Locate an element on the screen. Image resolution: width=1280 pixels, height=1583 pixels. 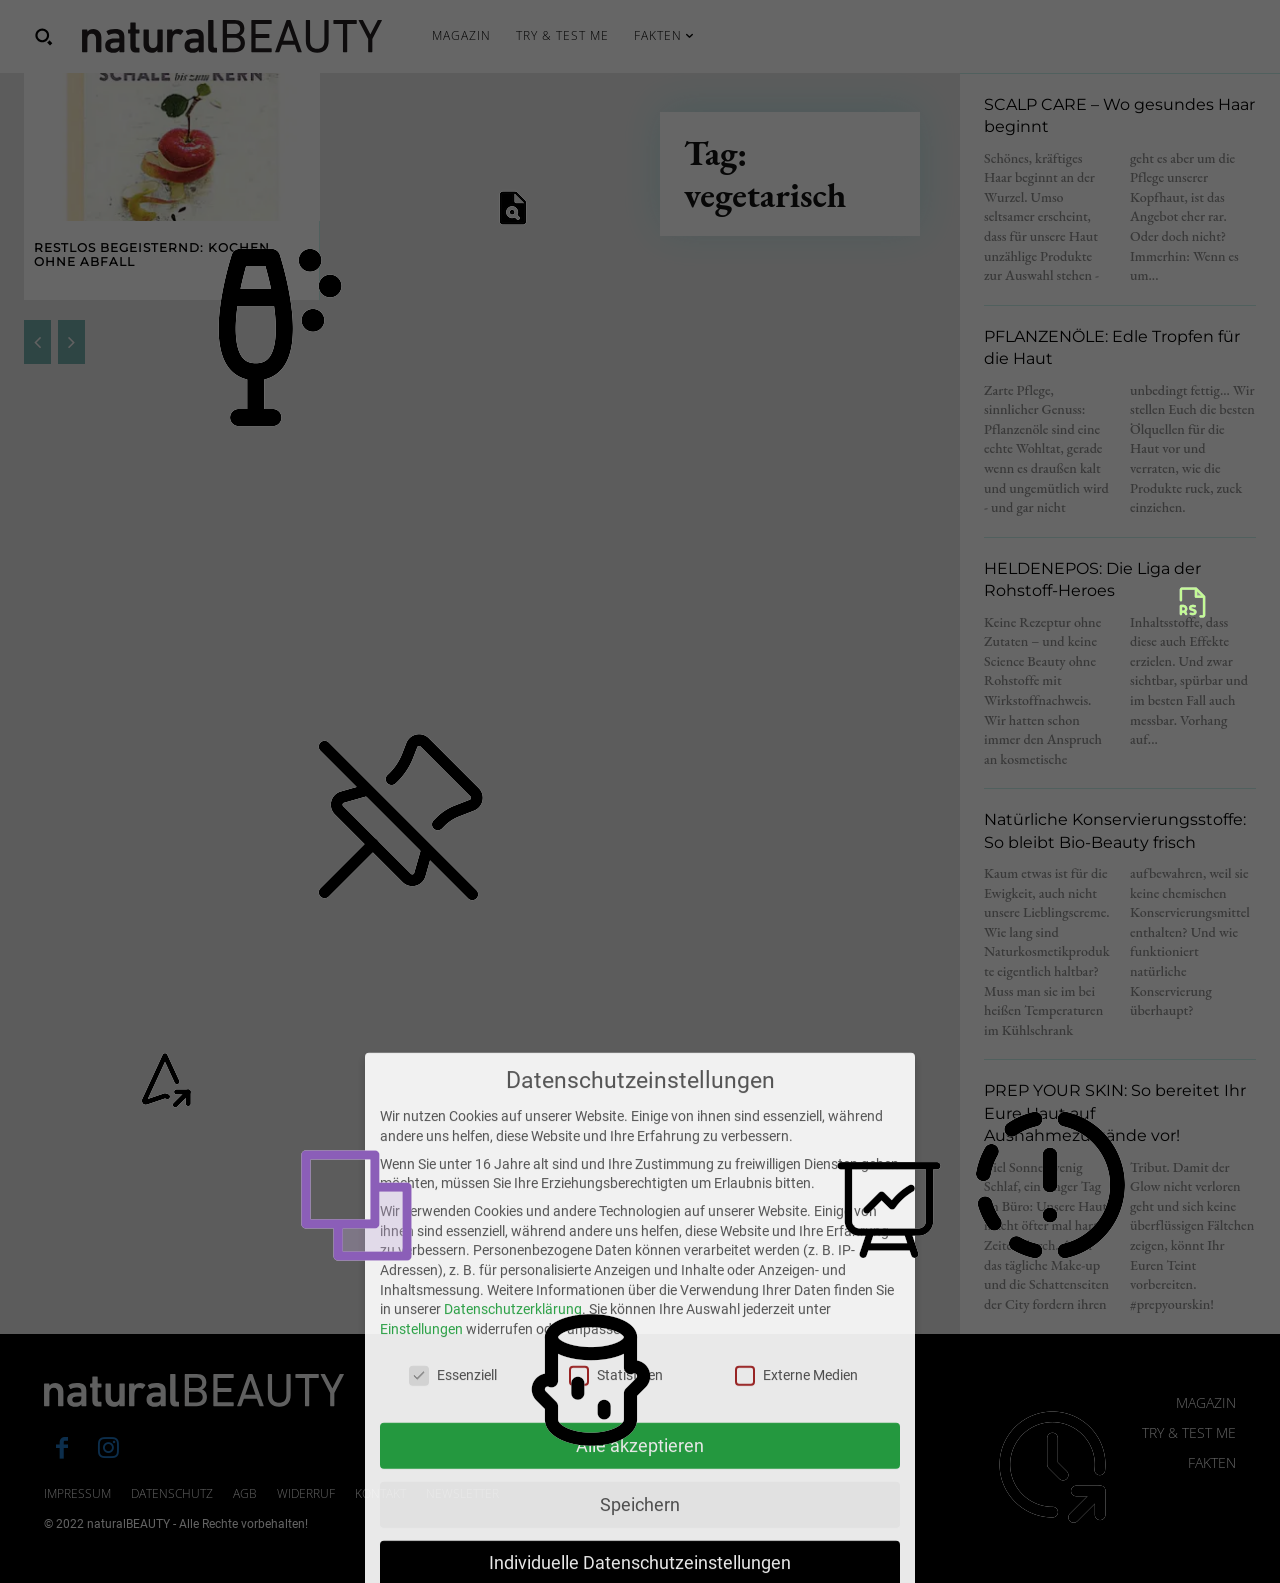
share your current location is located at coordinates (165, 1079).